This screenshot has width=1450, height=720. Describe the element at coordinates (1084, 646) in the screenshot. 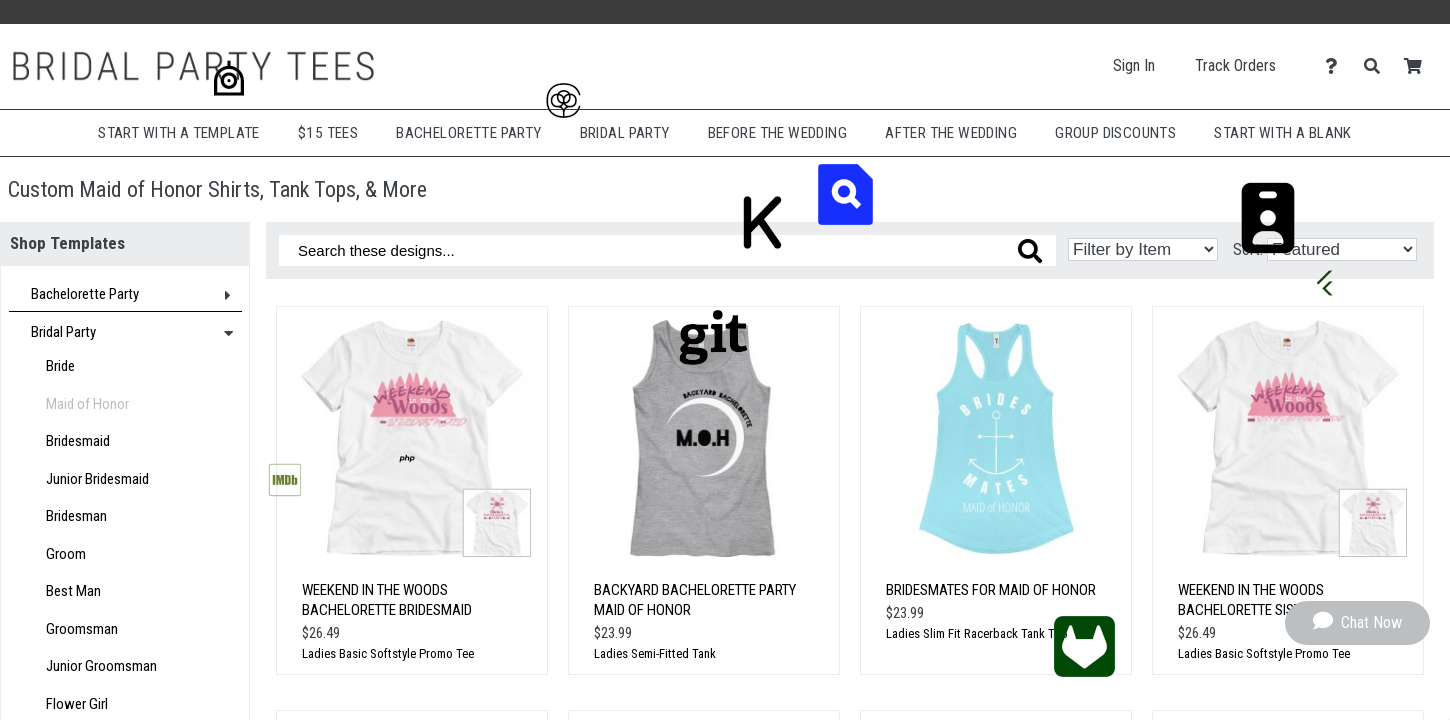

I see `open GitLab repository` at that location.